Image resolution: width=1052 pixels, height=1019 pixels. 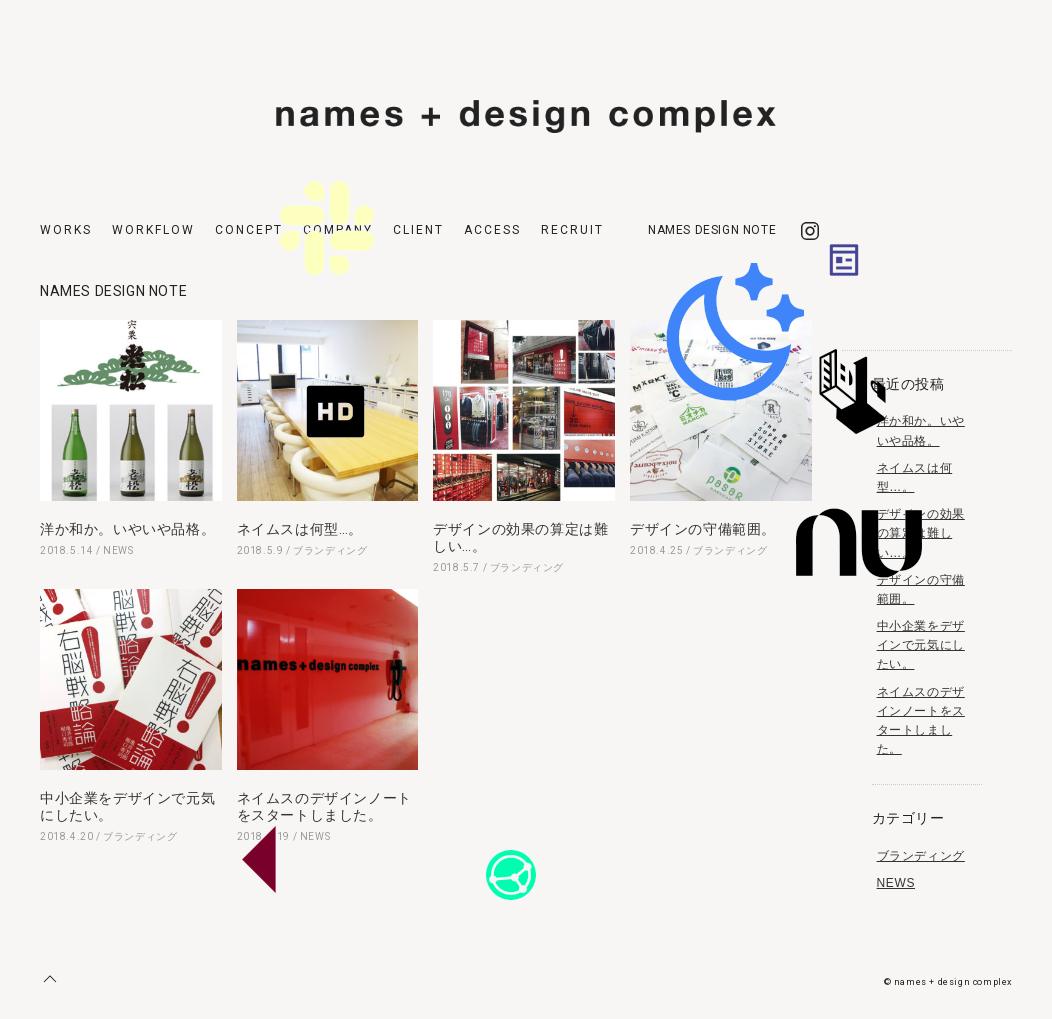 I want to click on open pages document, so click(x=844, y=260).